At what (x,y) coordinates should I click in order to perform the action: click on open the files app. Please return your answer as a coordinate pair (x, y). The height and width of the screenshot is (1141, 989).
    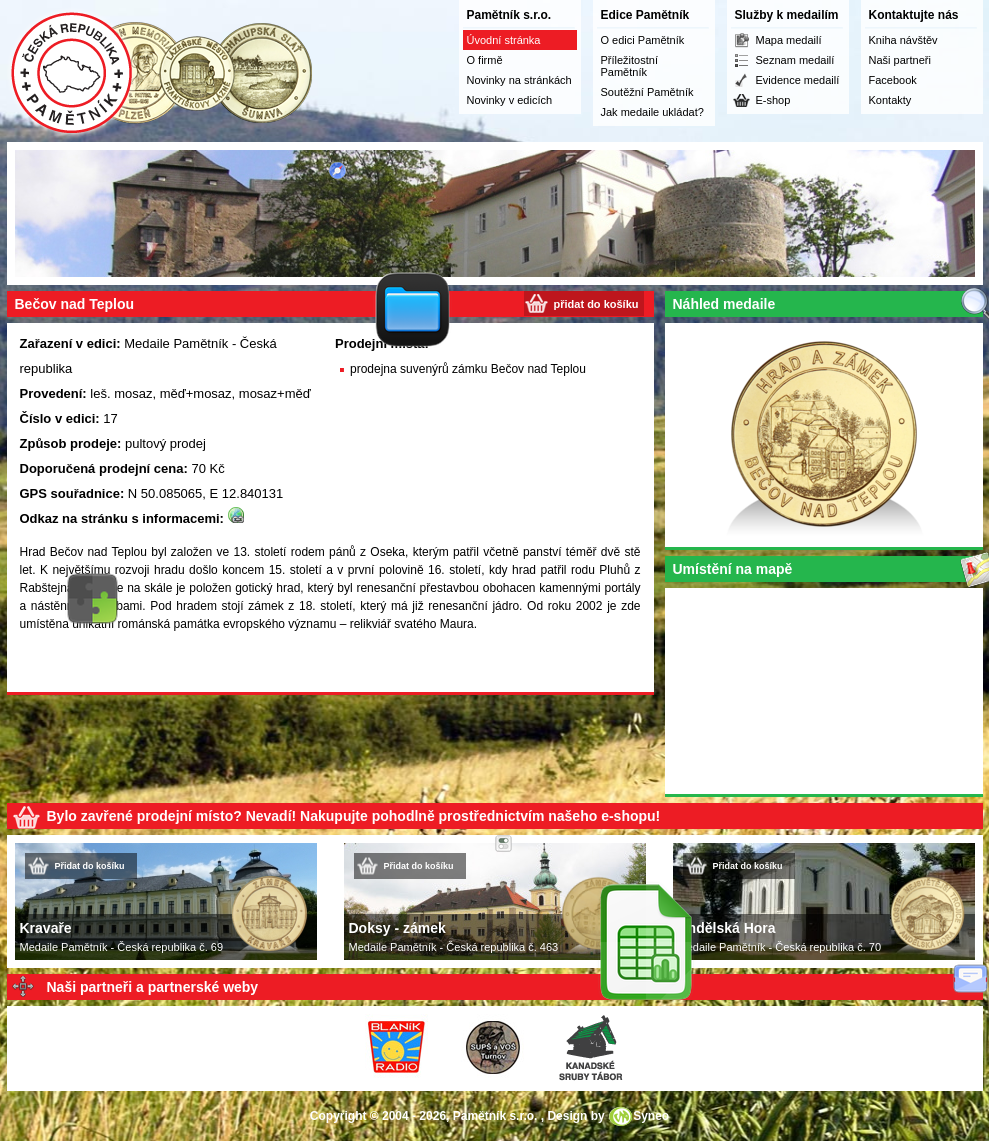
    Looking at the image, I should click on (412, 309).